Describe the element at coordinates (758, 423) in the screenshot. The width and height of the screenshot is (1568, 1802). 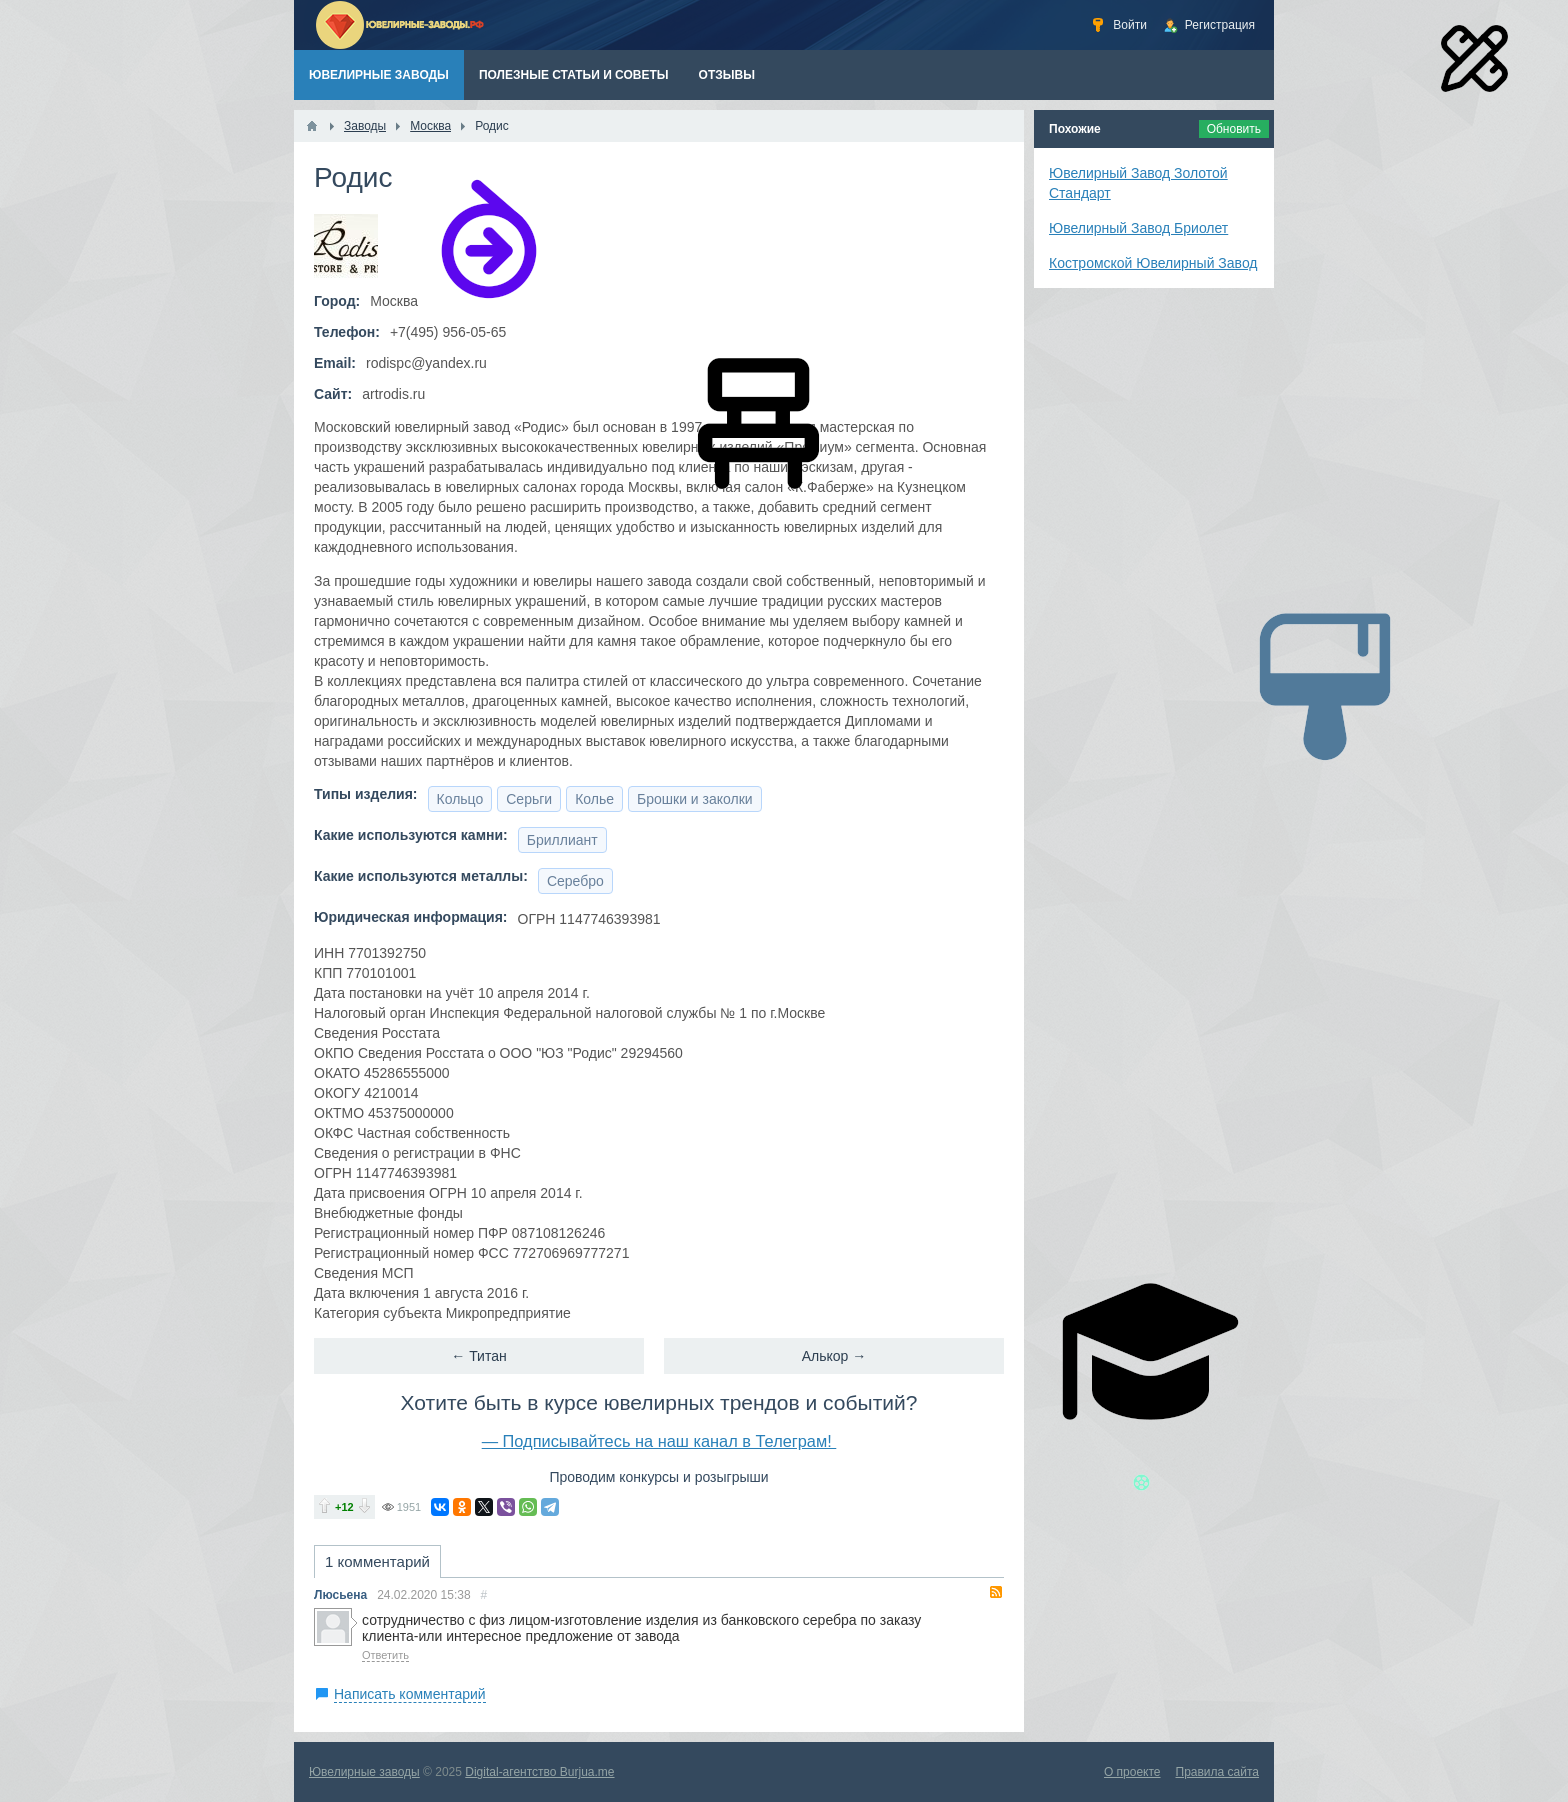
I see `browse furniture or seating options` at that location.